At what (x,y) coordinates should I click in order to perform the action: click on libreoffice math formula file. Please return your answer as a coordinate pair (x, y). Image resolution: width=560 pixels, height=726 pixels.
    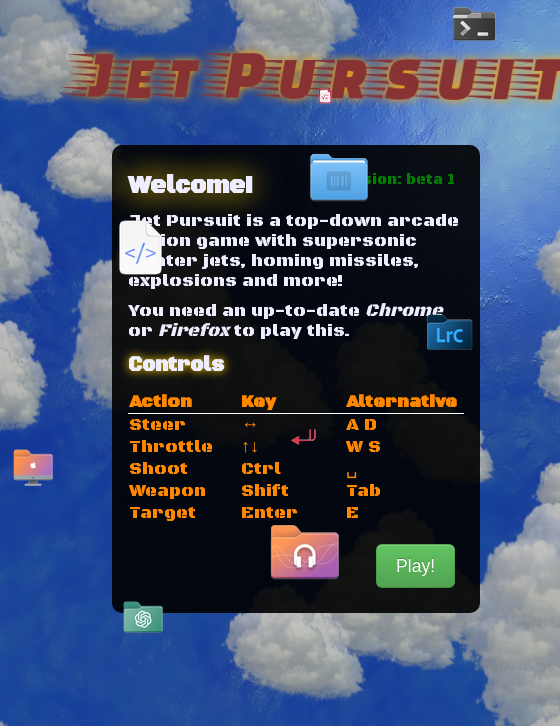
    Looking at the image, I should click on (325, 96).